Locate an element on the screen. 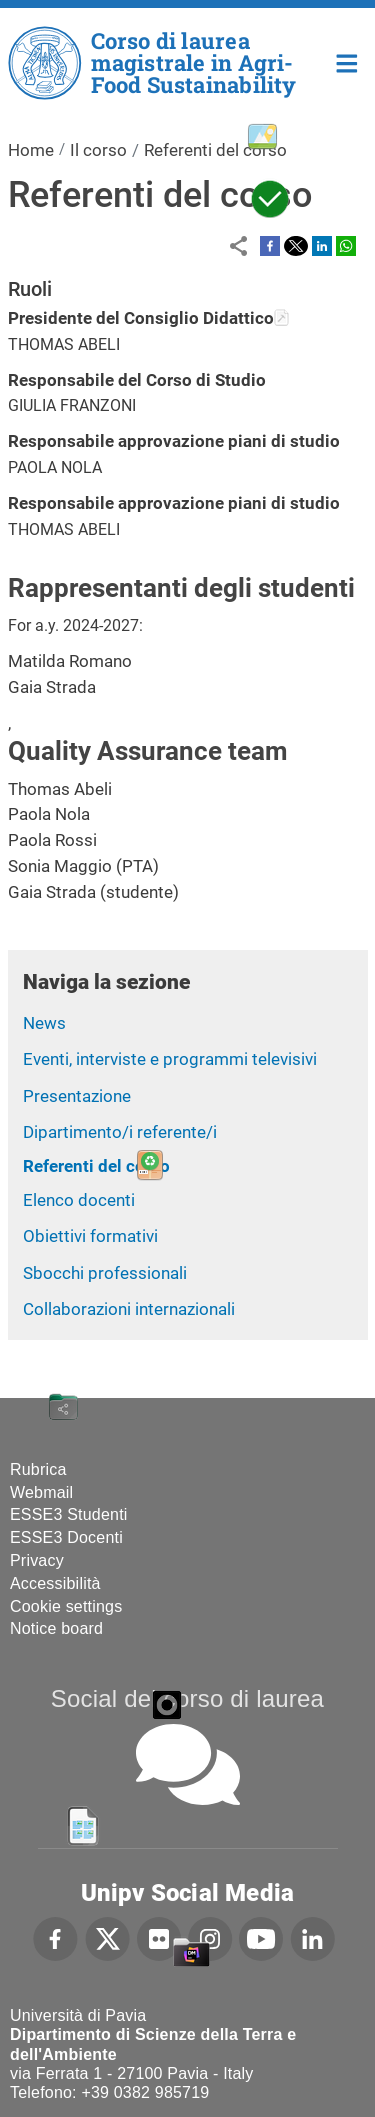  system is cleaning up unused packages is located at coordinates (150, 1165).